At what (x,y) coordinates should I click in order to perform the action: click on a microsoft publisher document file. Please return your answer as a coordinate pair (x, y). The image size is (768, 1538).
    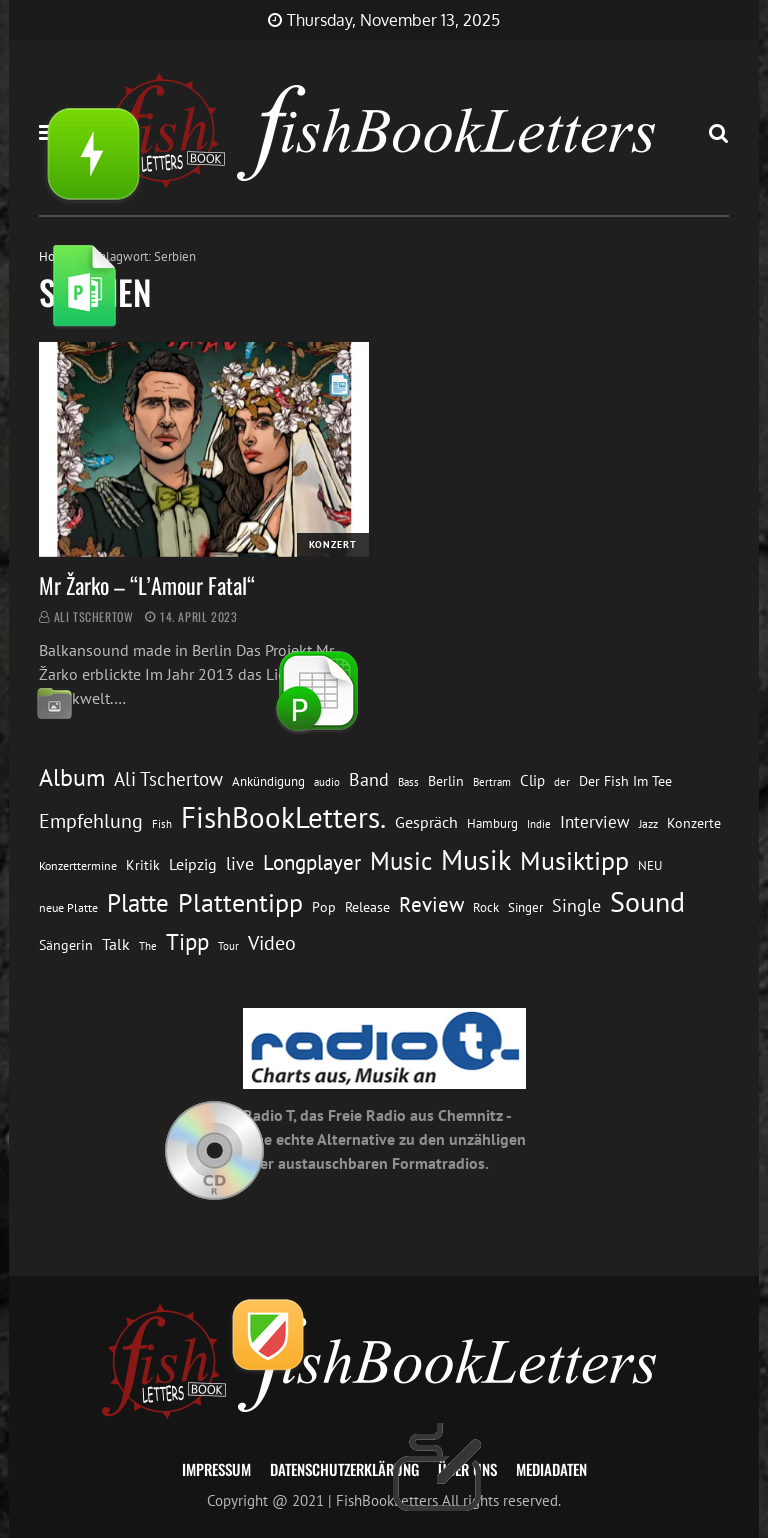
    Looking at the image, I should click on (84, 285).